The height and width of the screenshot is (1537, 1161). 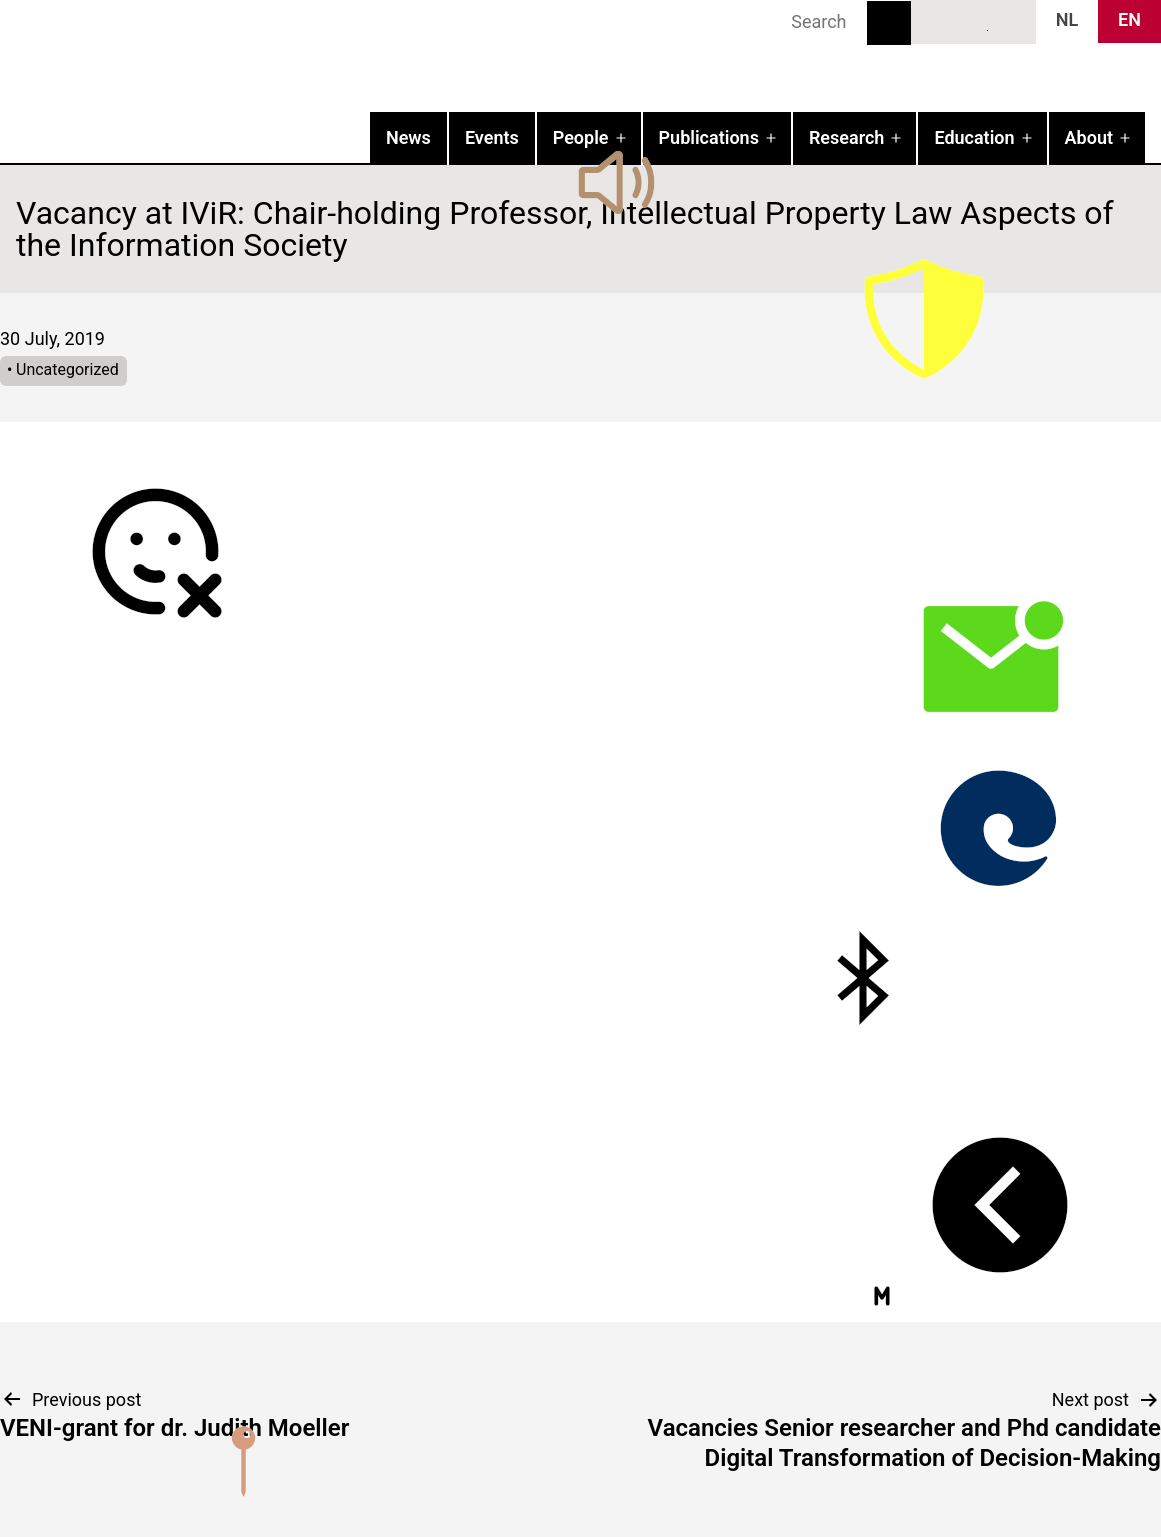 What do you see at coordinates (1000, 1205) in the screenshot?
I see `go back to the previous screen` at bounding box center [1000, 1205].